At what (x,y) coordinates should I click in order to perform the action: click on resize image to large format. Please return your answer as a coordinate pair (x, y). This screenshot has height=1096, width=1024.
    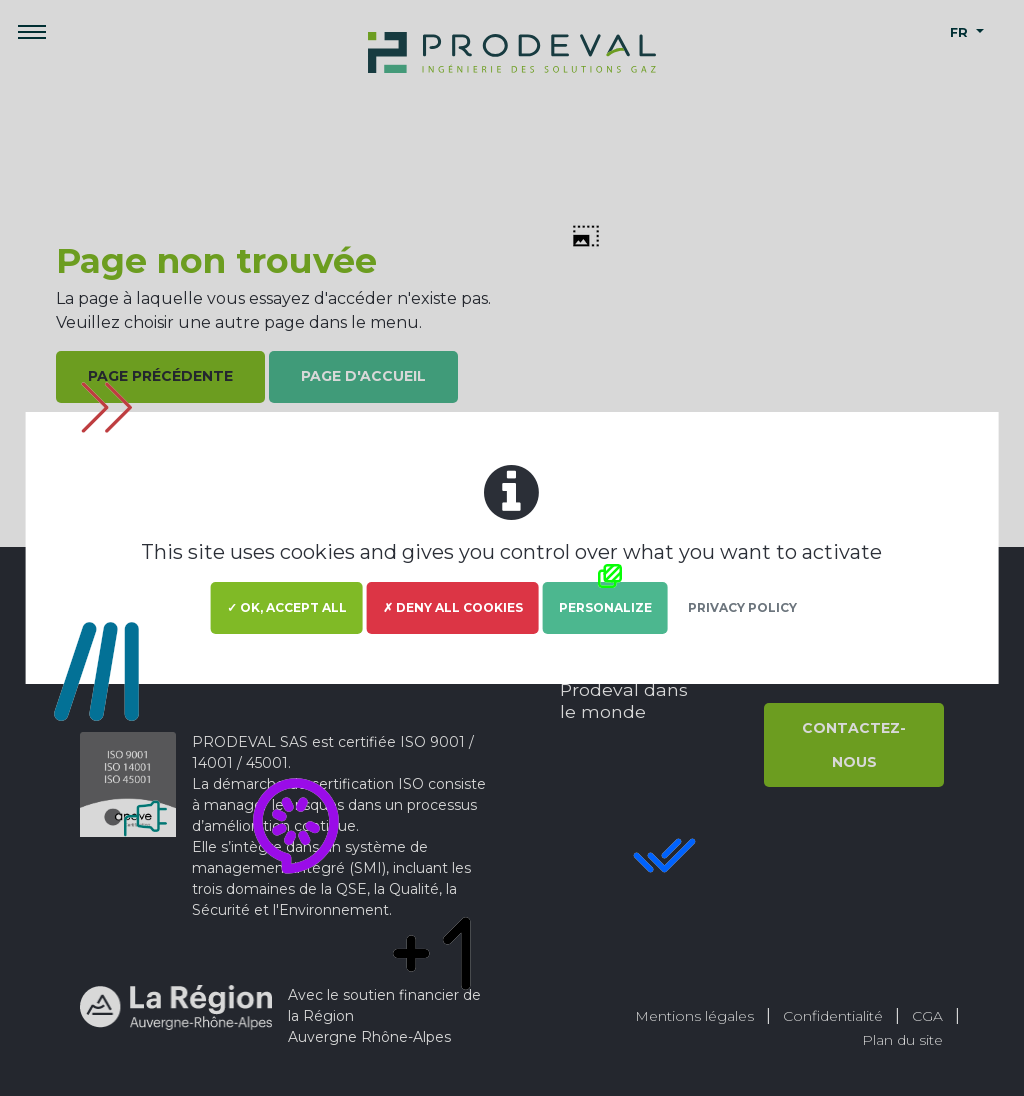
    Looking at the image, I should click on (586, 236).